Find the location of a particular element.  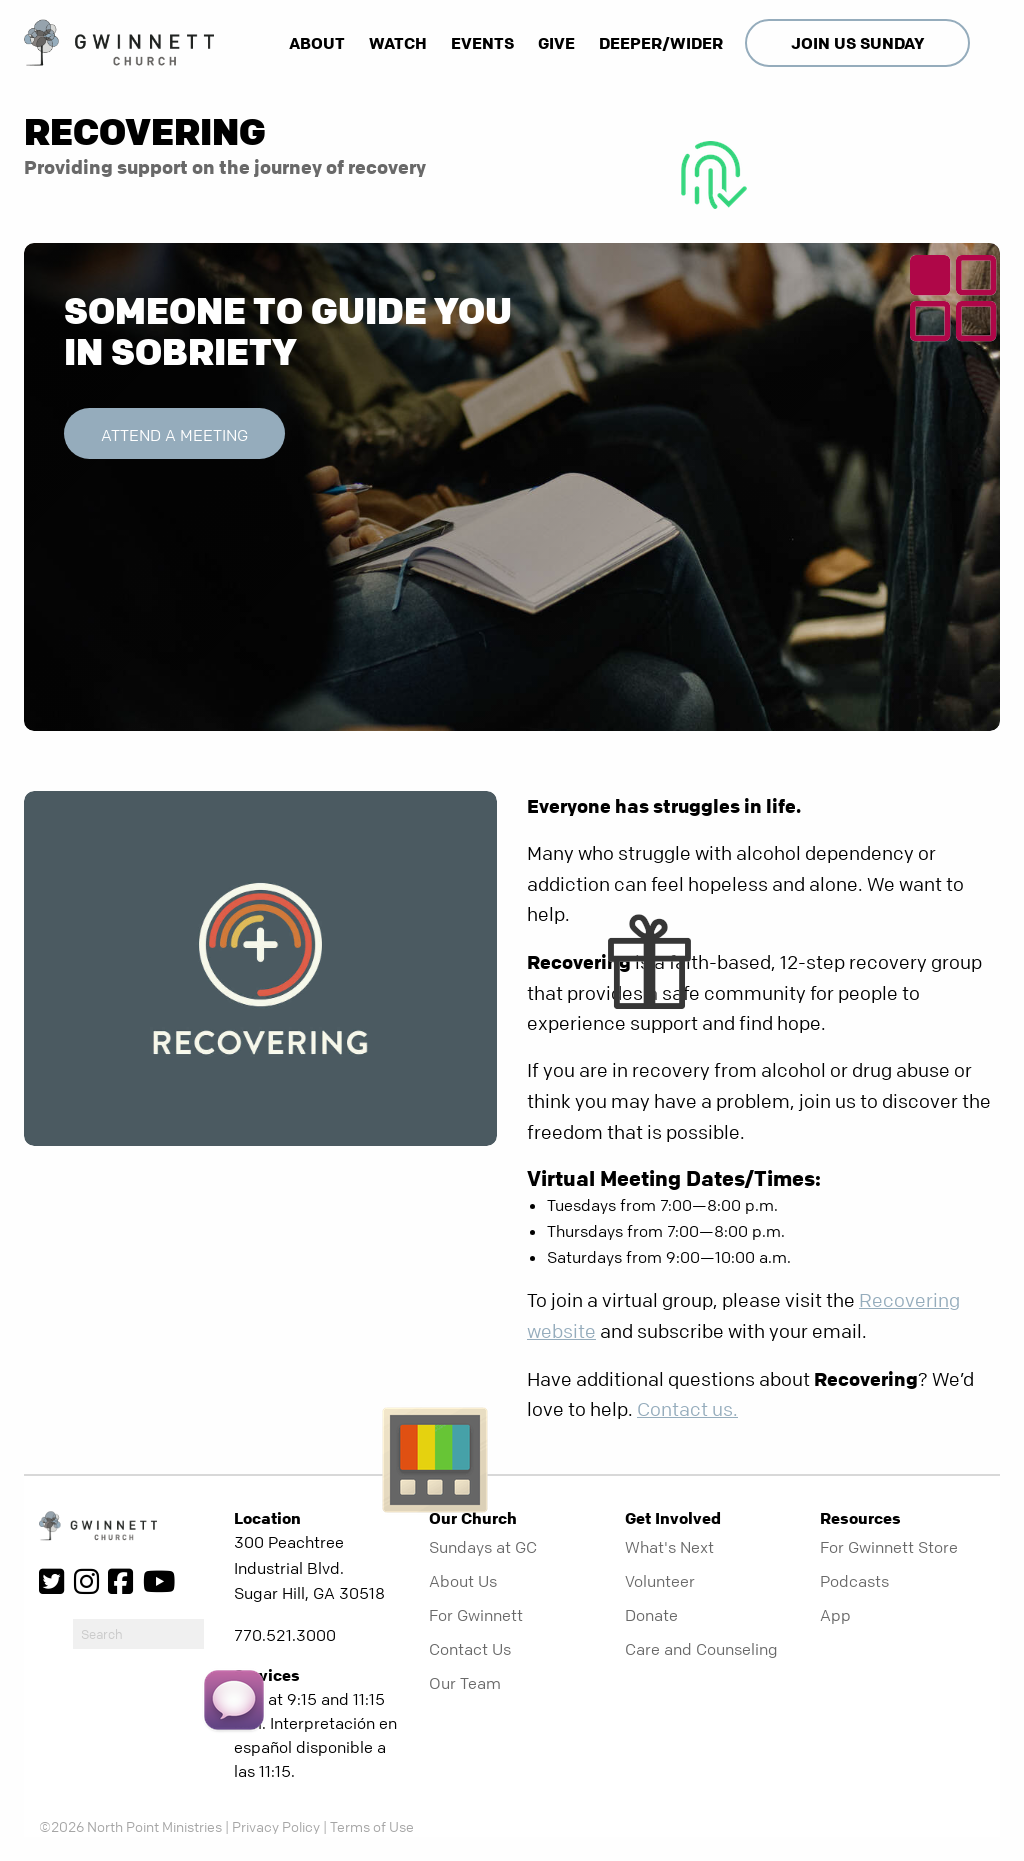

open pidgin instant messaging app is located at coordinates (234, 1700).